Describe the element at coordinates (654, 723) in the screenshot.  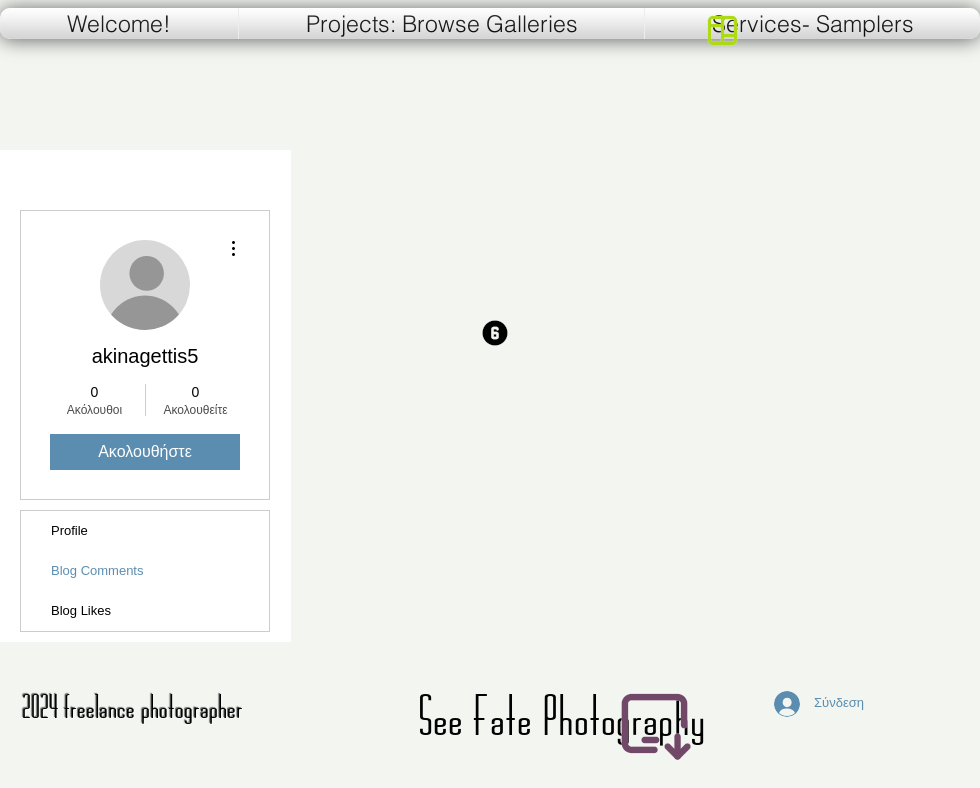
I see `download content to tablet device` at that location.